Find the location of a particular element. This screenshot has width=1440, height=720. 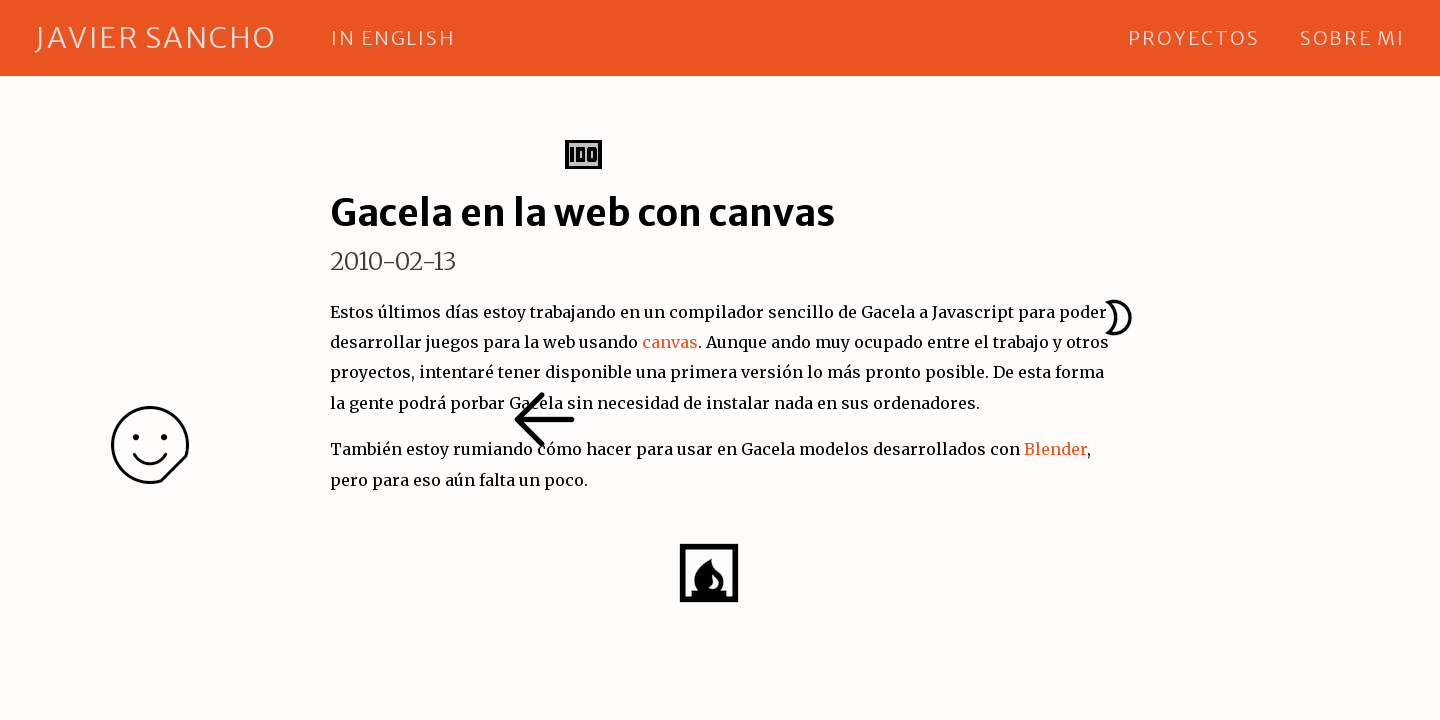

go back to the previous screen is located at coordinates (544, 419).